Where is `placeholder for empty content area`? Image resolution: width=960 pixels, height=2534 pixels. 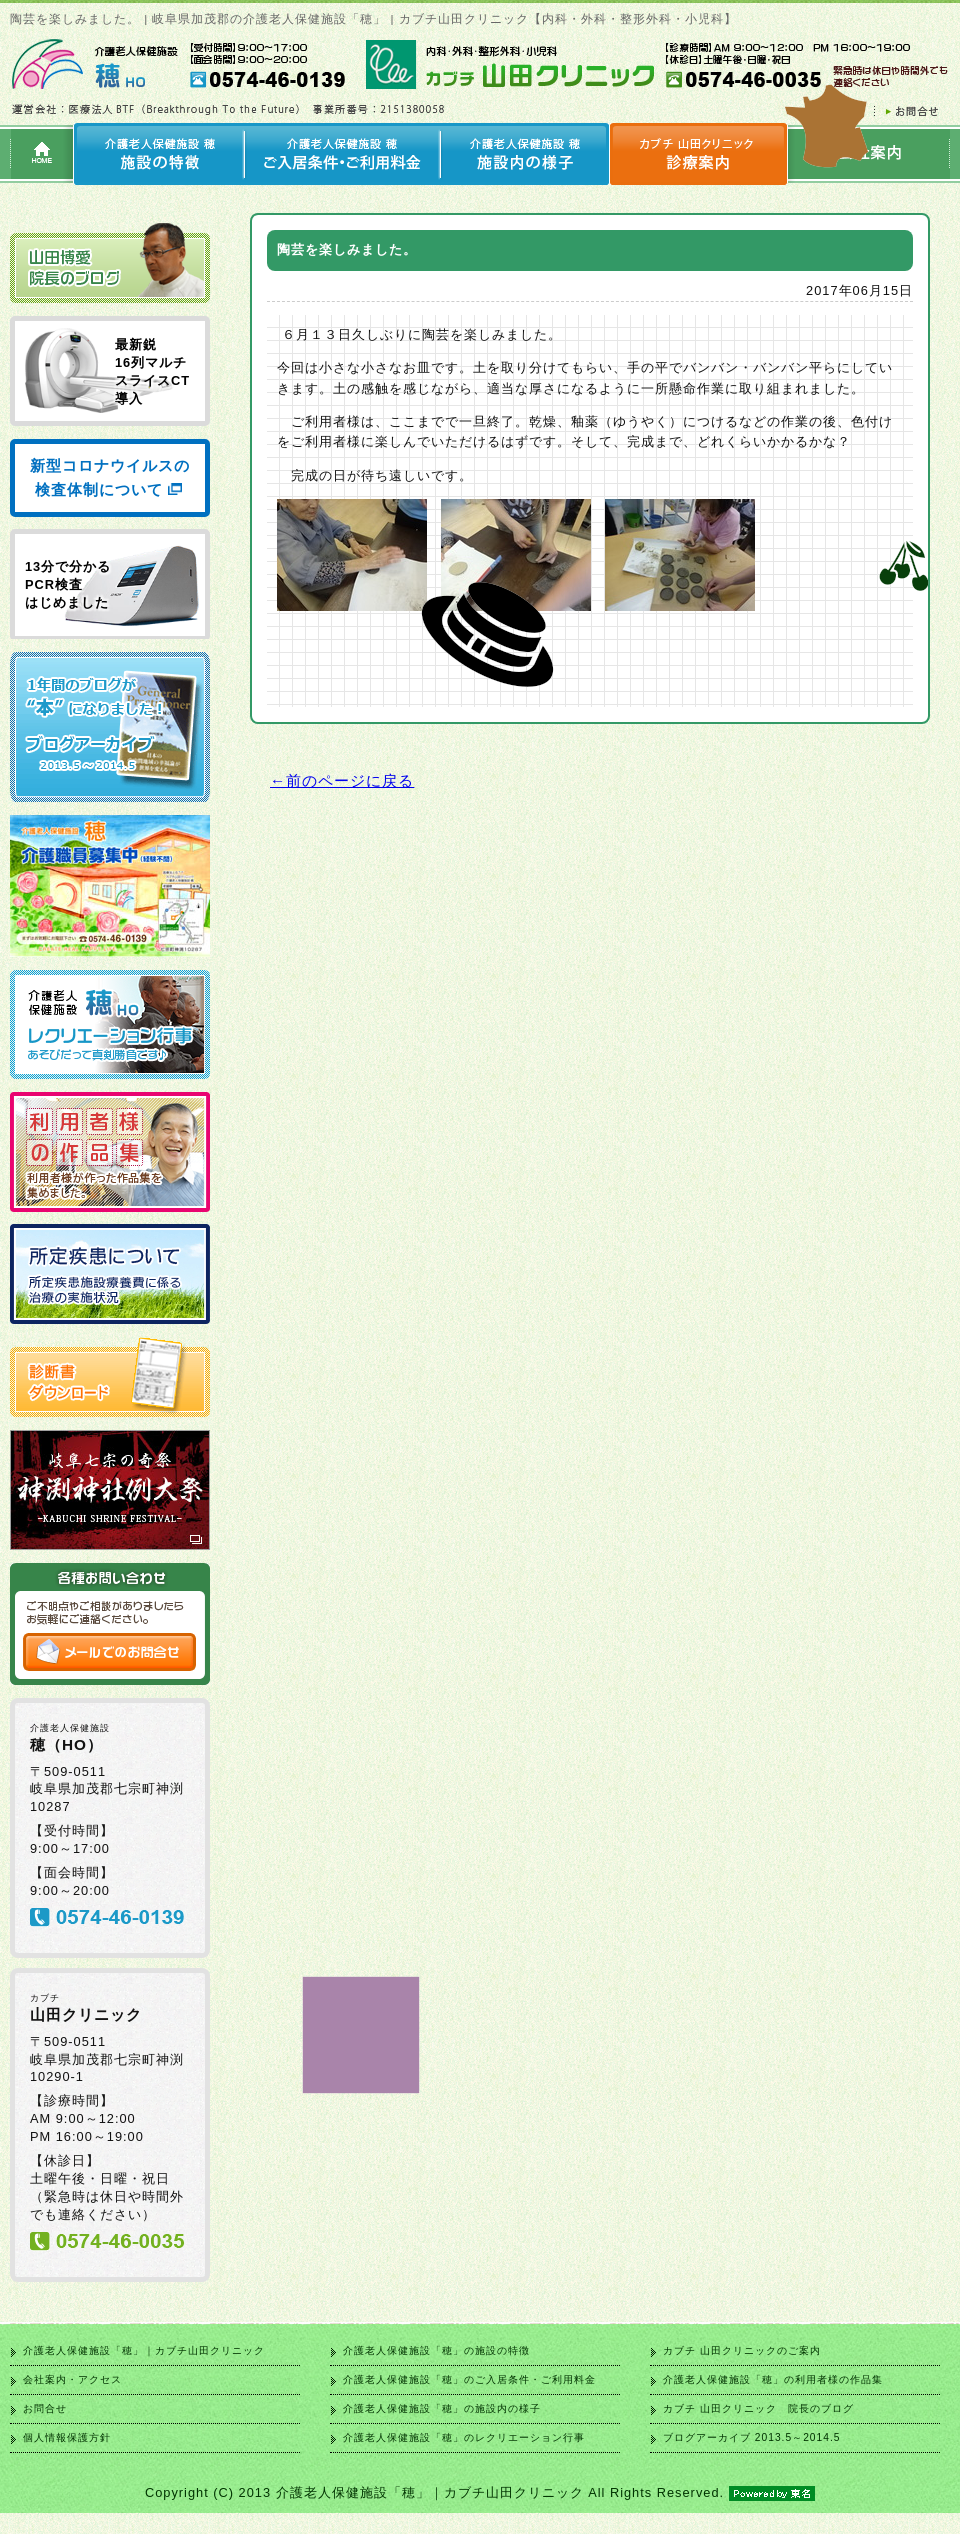
placeholder for empty content area is located at coordinates (361, 2035).